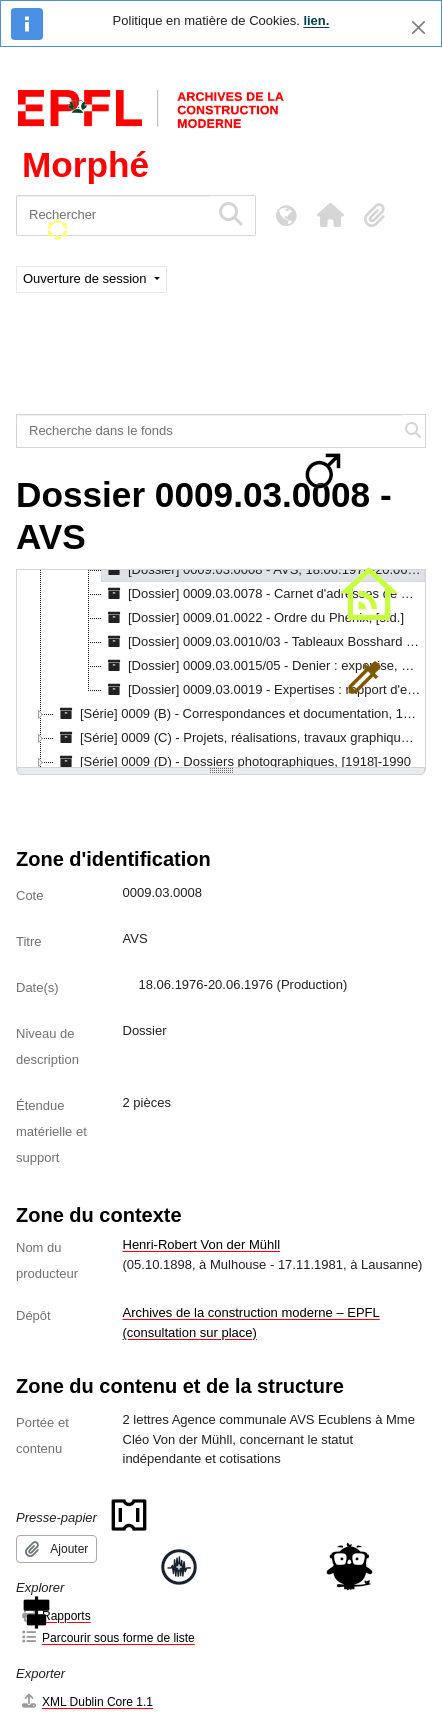 The width and height of the screenshot is (442, 1714). Describe the element at coordinates (57, 229) in the screenshot. I see `polkadot cryptocurrency or blockchain platform logo` at that location.